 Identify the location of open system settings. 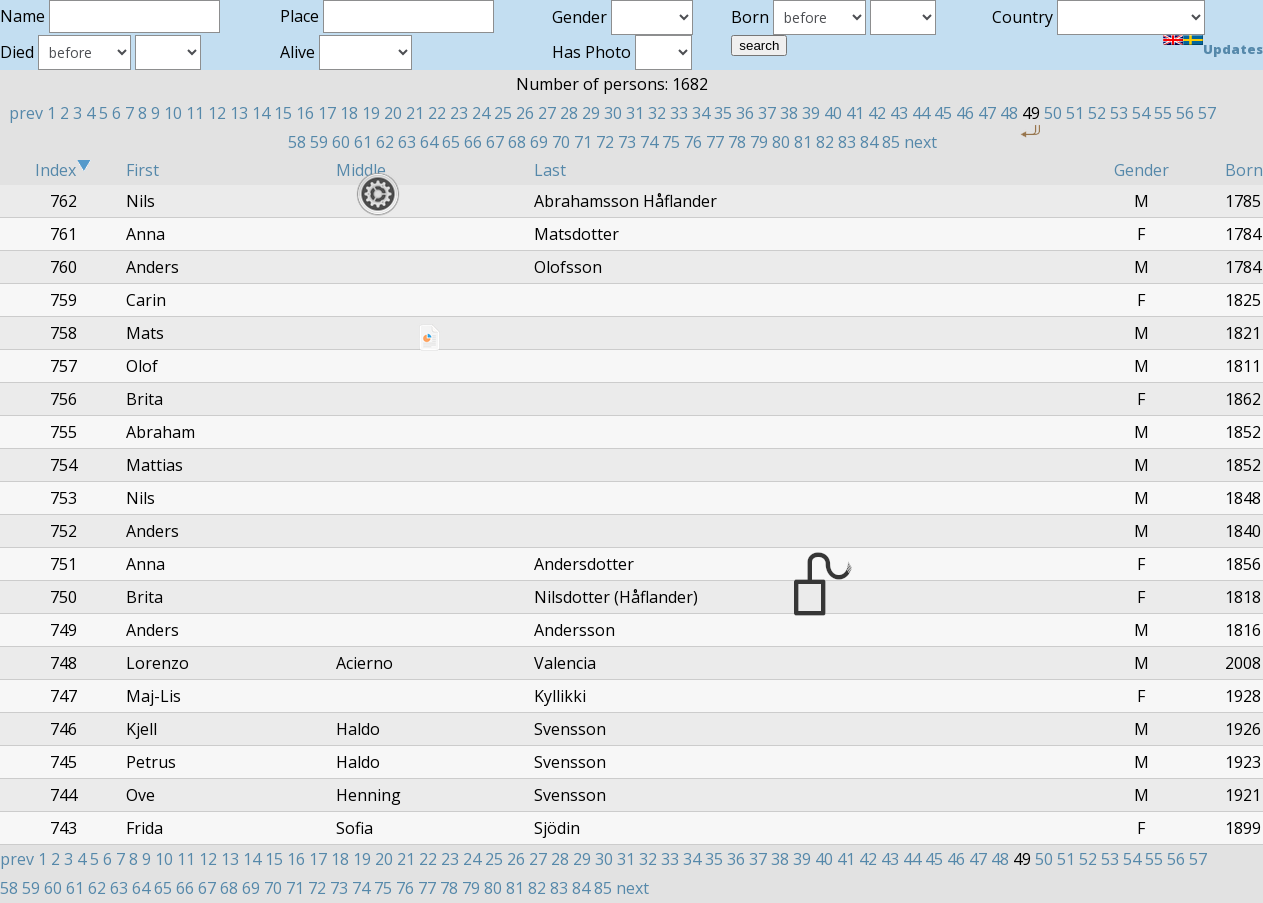
(378, 194).